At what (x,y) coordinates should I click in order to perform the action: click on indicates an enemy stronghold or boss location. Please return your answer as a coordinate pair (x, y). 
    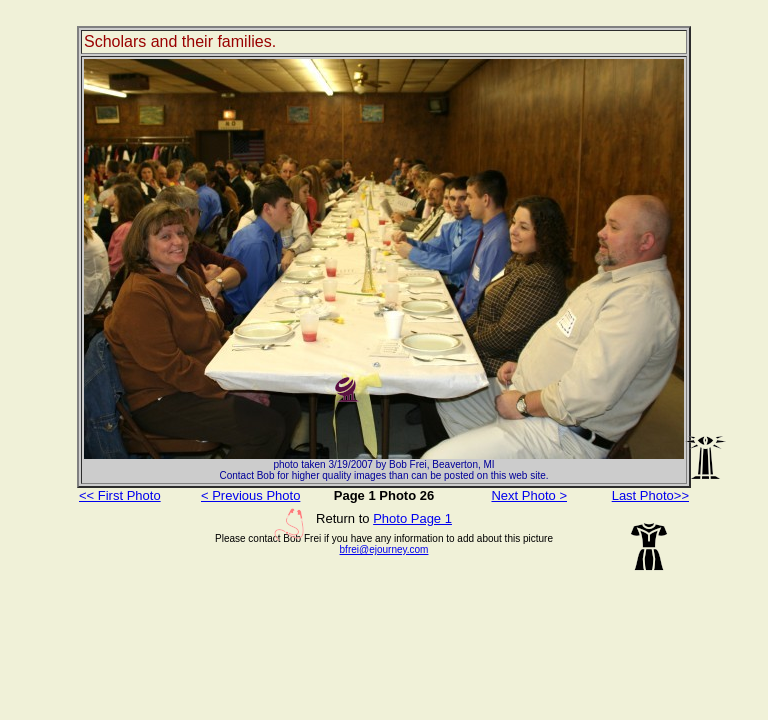
    Looking at the image, I should click on (705, 457).